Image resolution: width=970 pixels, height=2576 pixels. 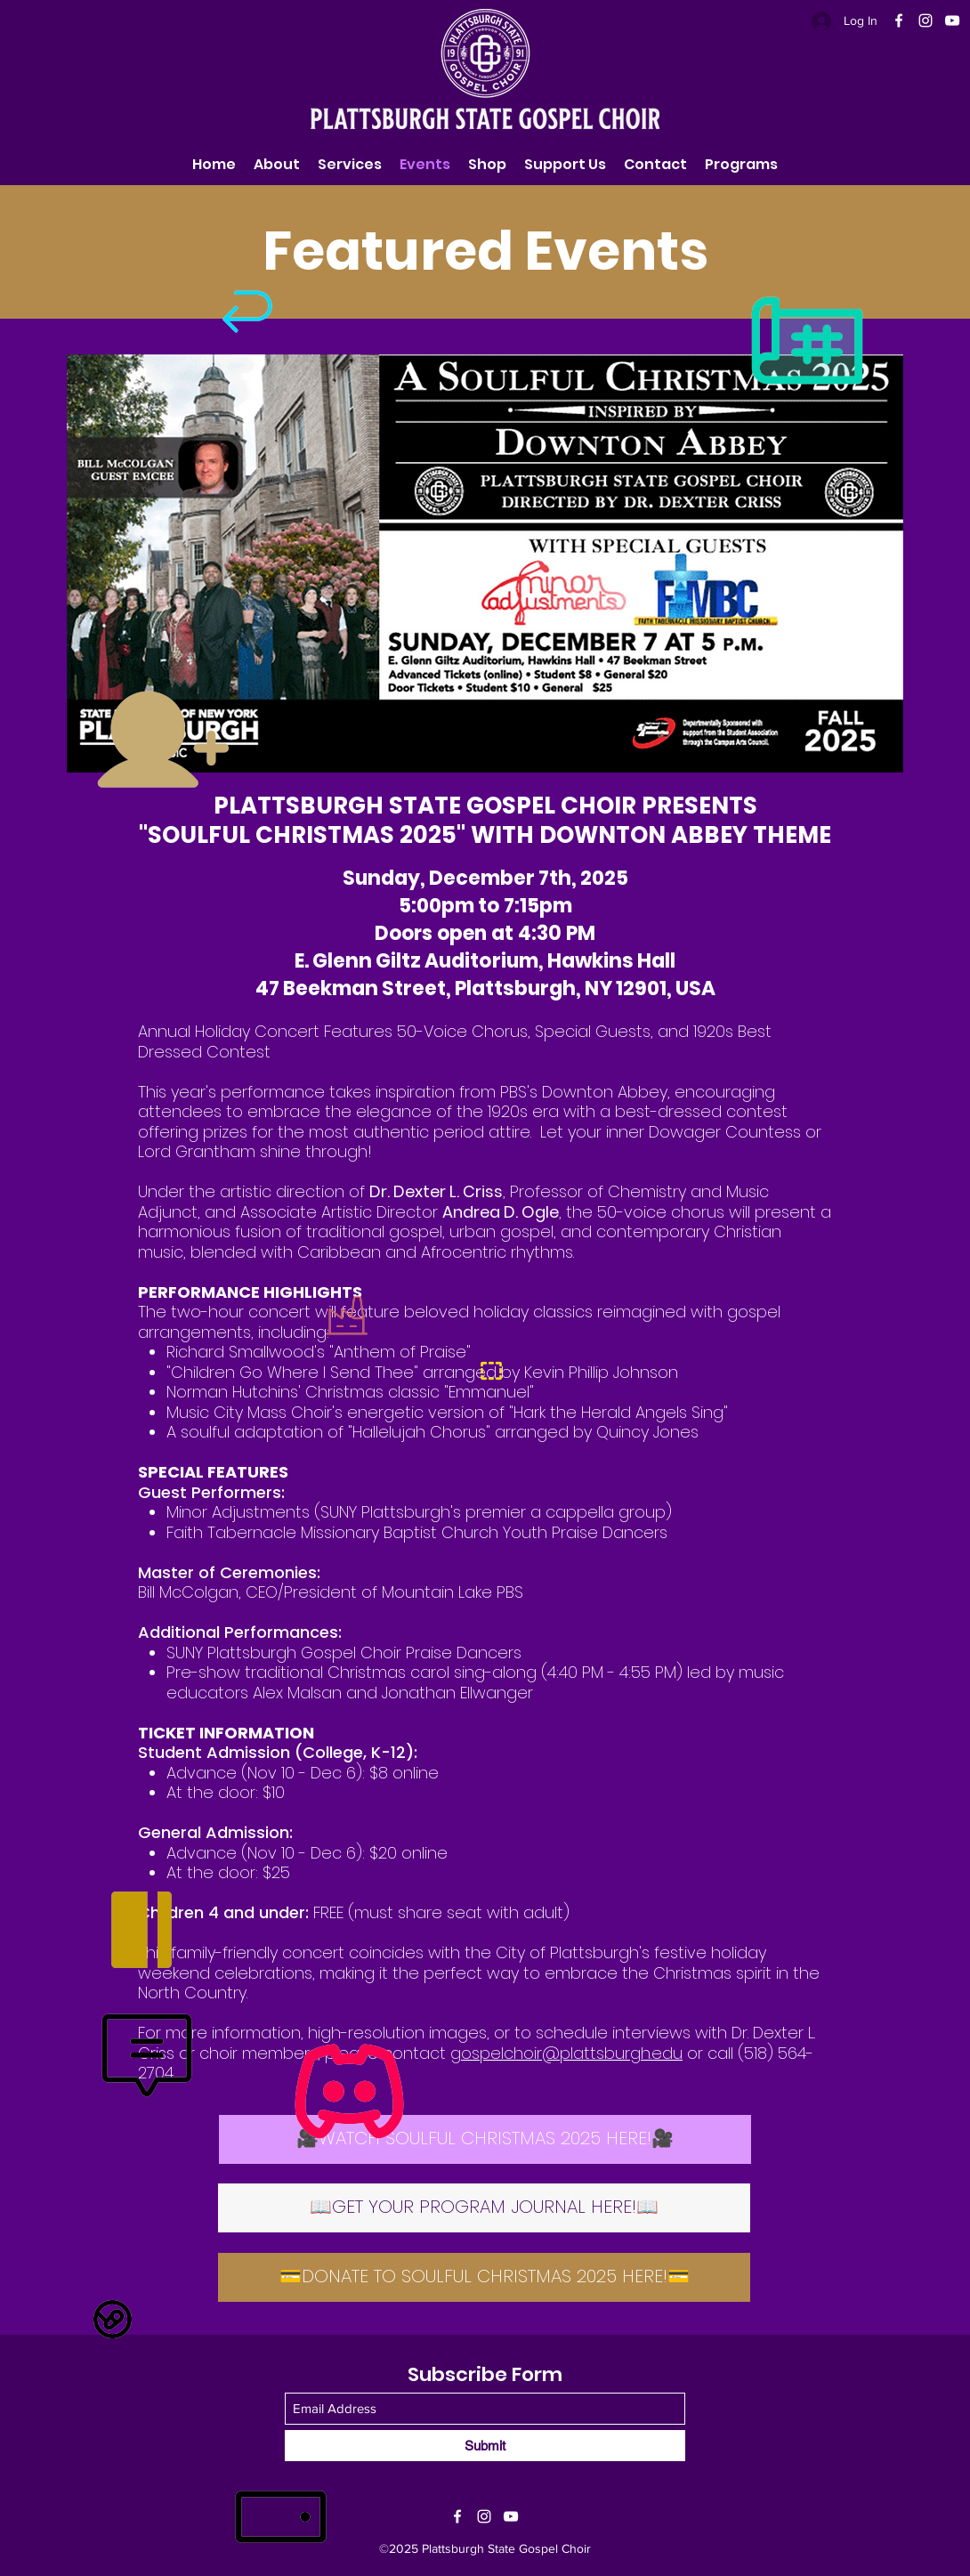 What do you see at coordinates (491, 1371) in the screenshot?
I see `select or define a region` at bounding box center [491, 1371].